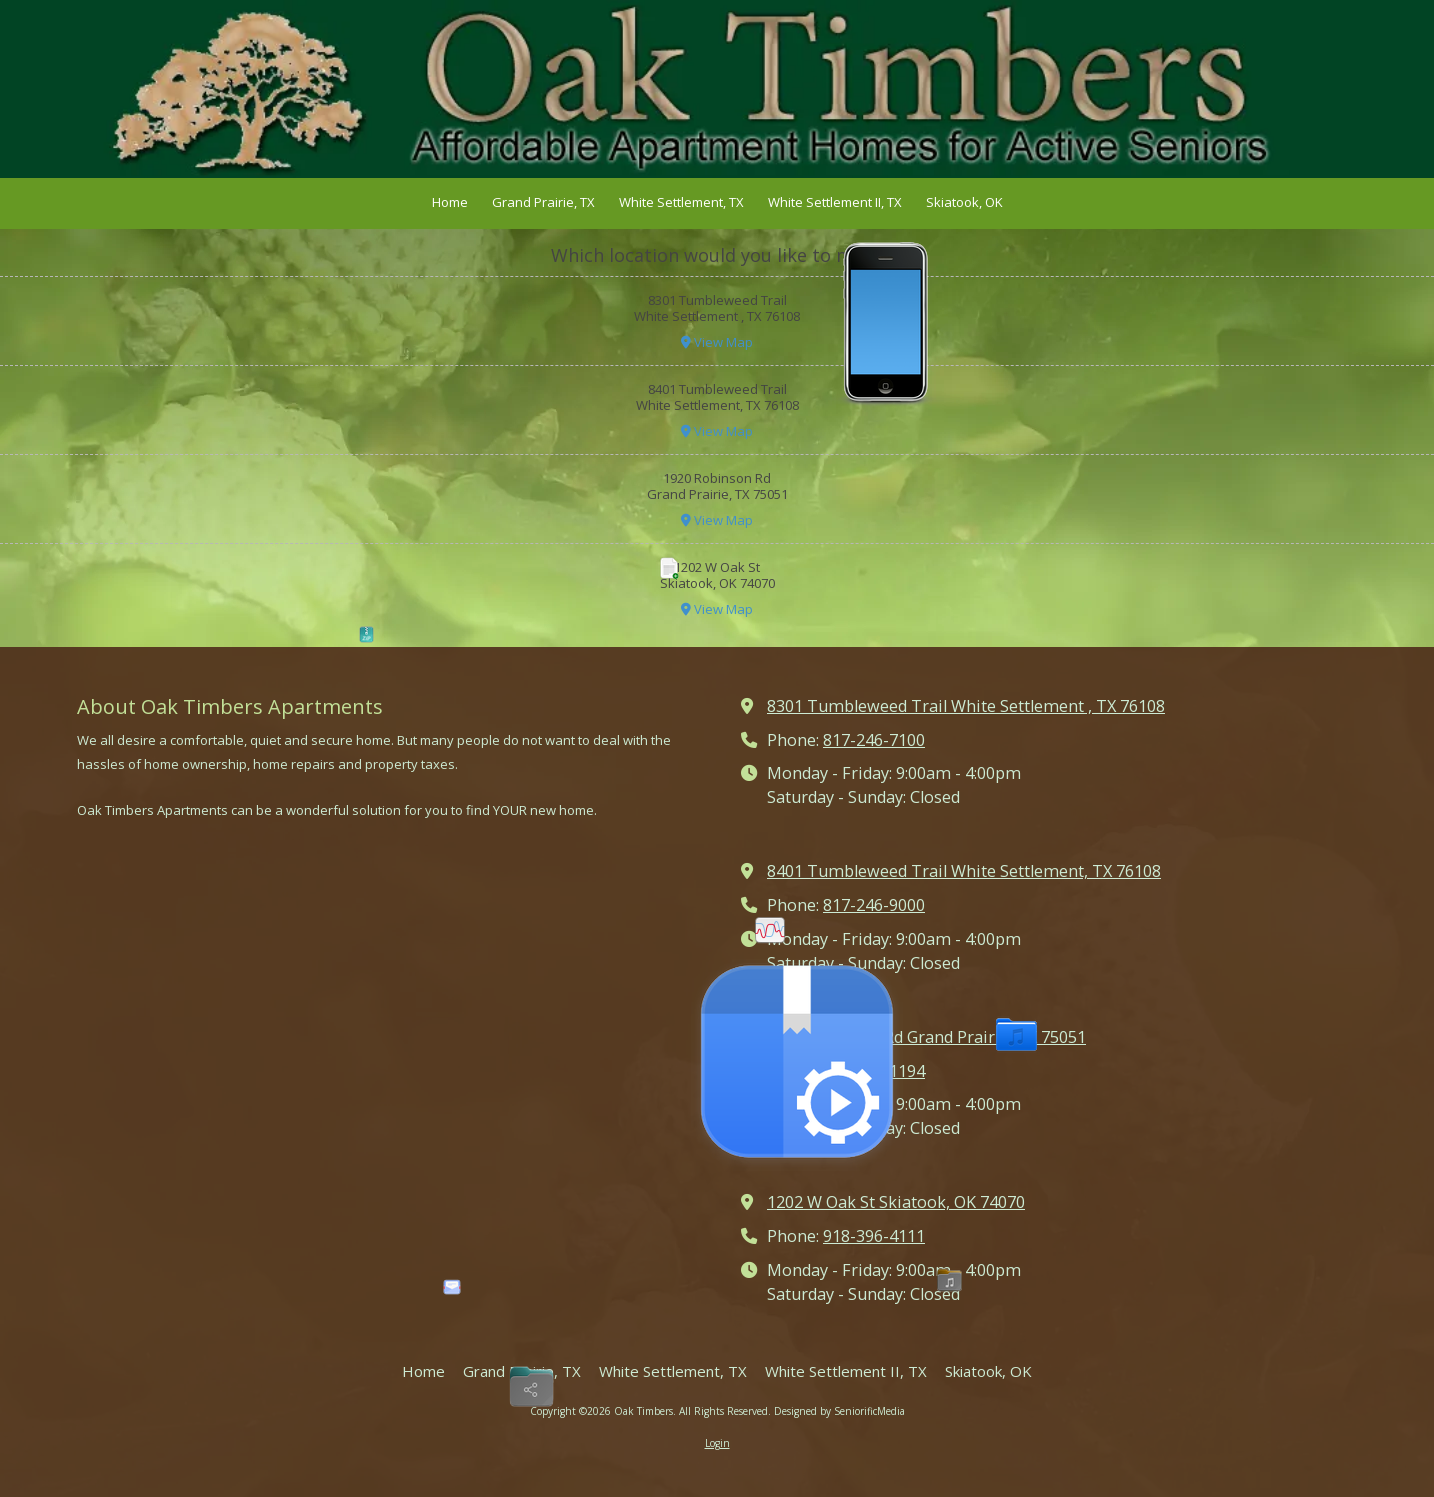 Image resolution: width=1434 pixels, height=1497 pixels. I want to click on open your public shared folder, so click(531, 1386).